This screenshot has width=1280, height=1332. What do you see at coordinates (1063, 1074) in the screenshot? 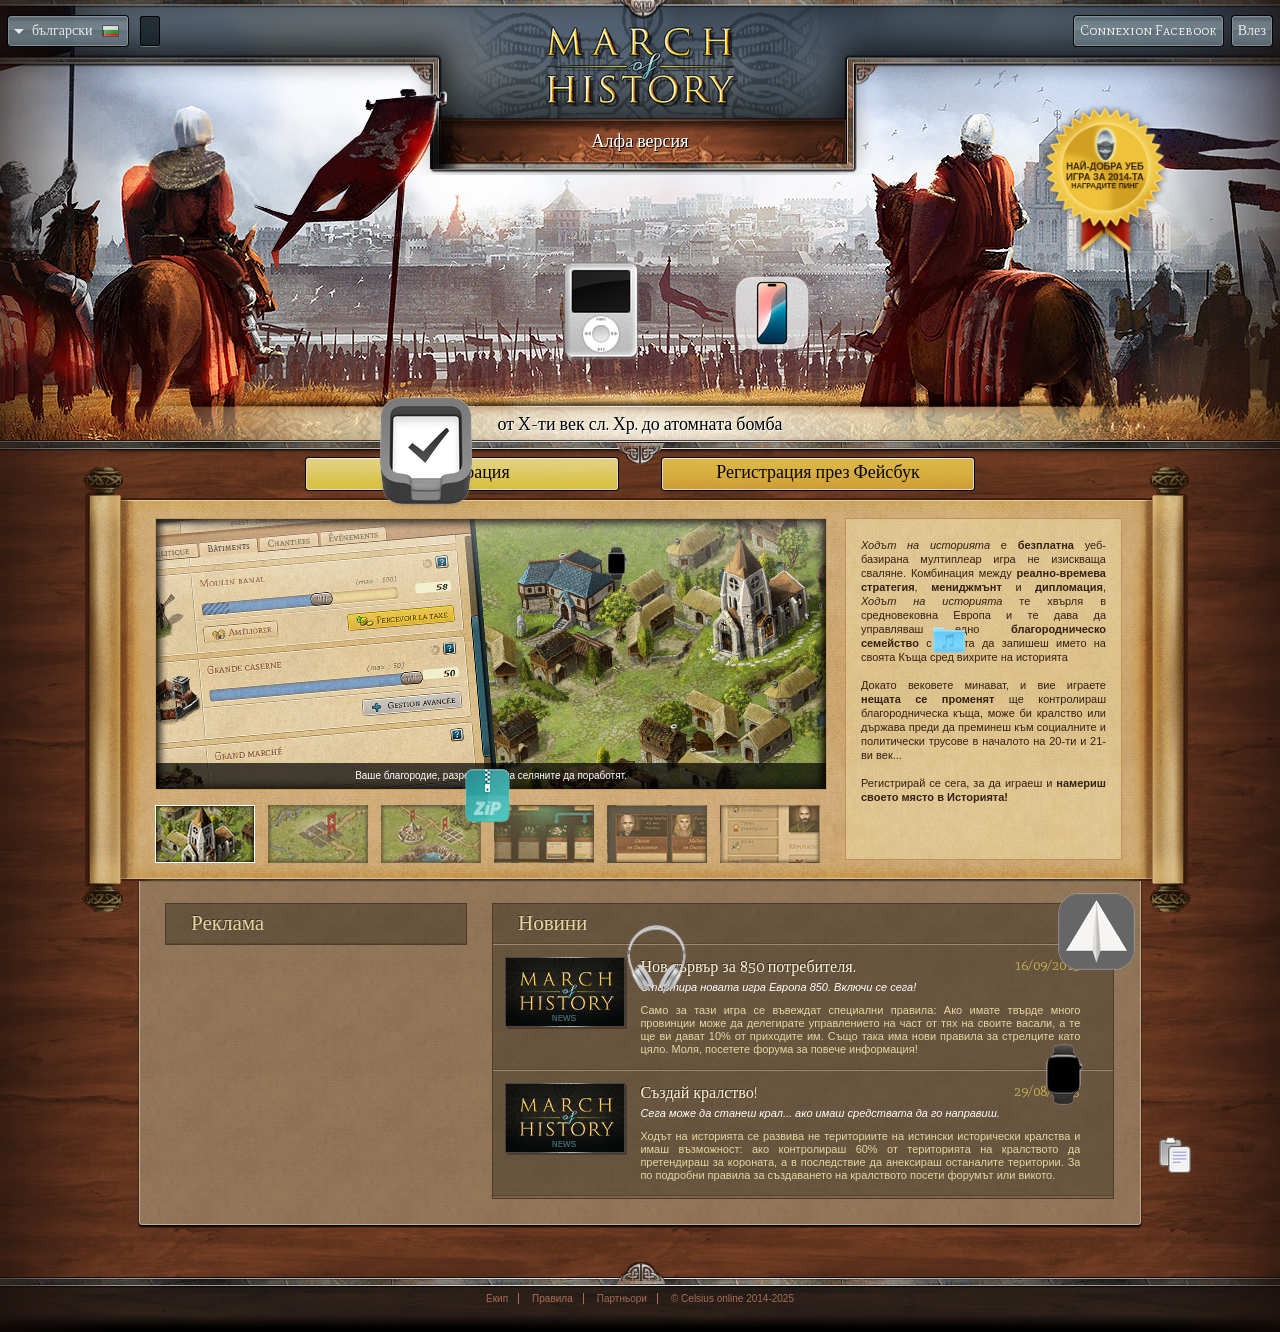
I see `apple watch series 10 device icon` at bounding box center [1063, 1074].